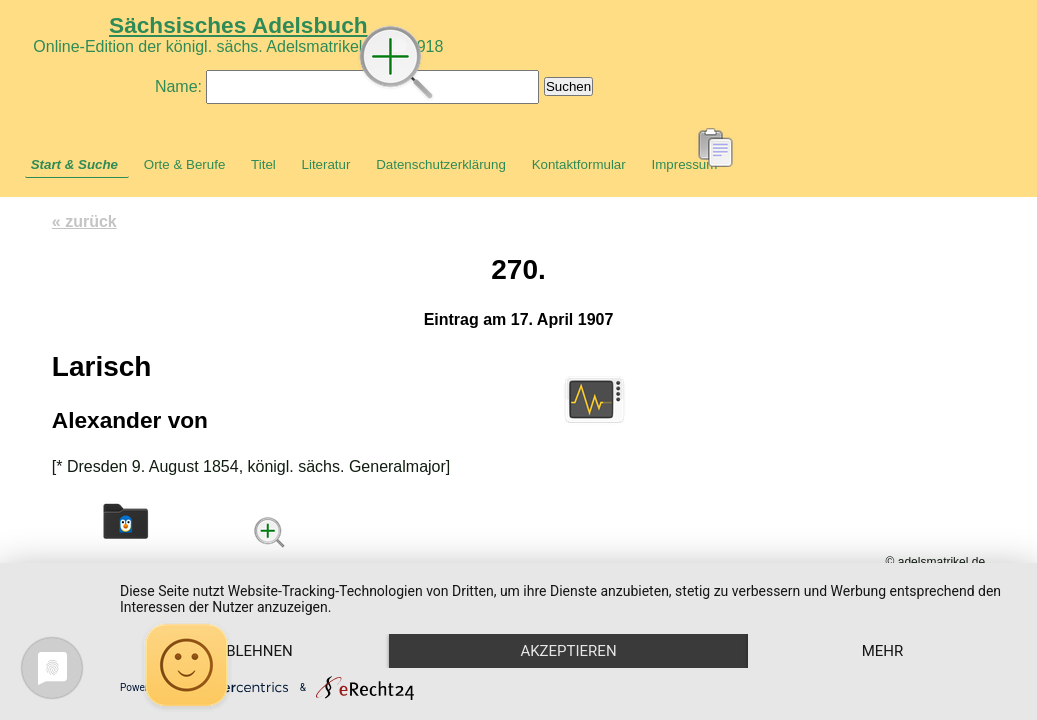  I want to click on customize emoji and emoticon preferences, so click(186, 666).